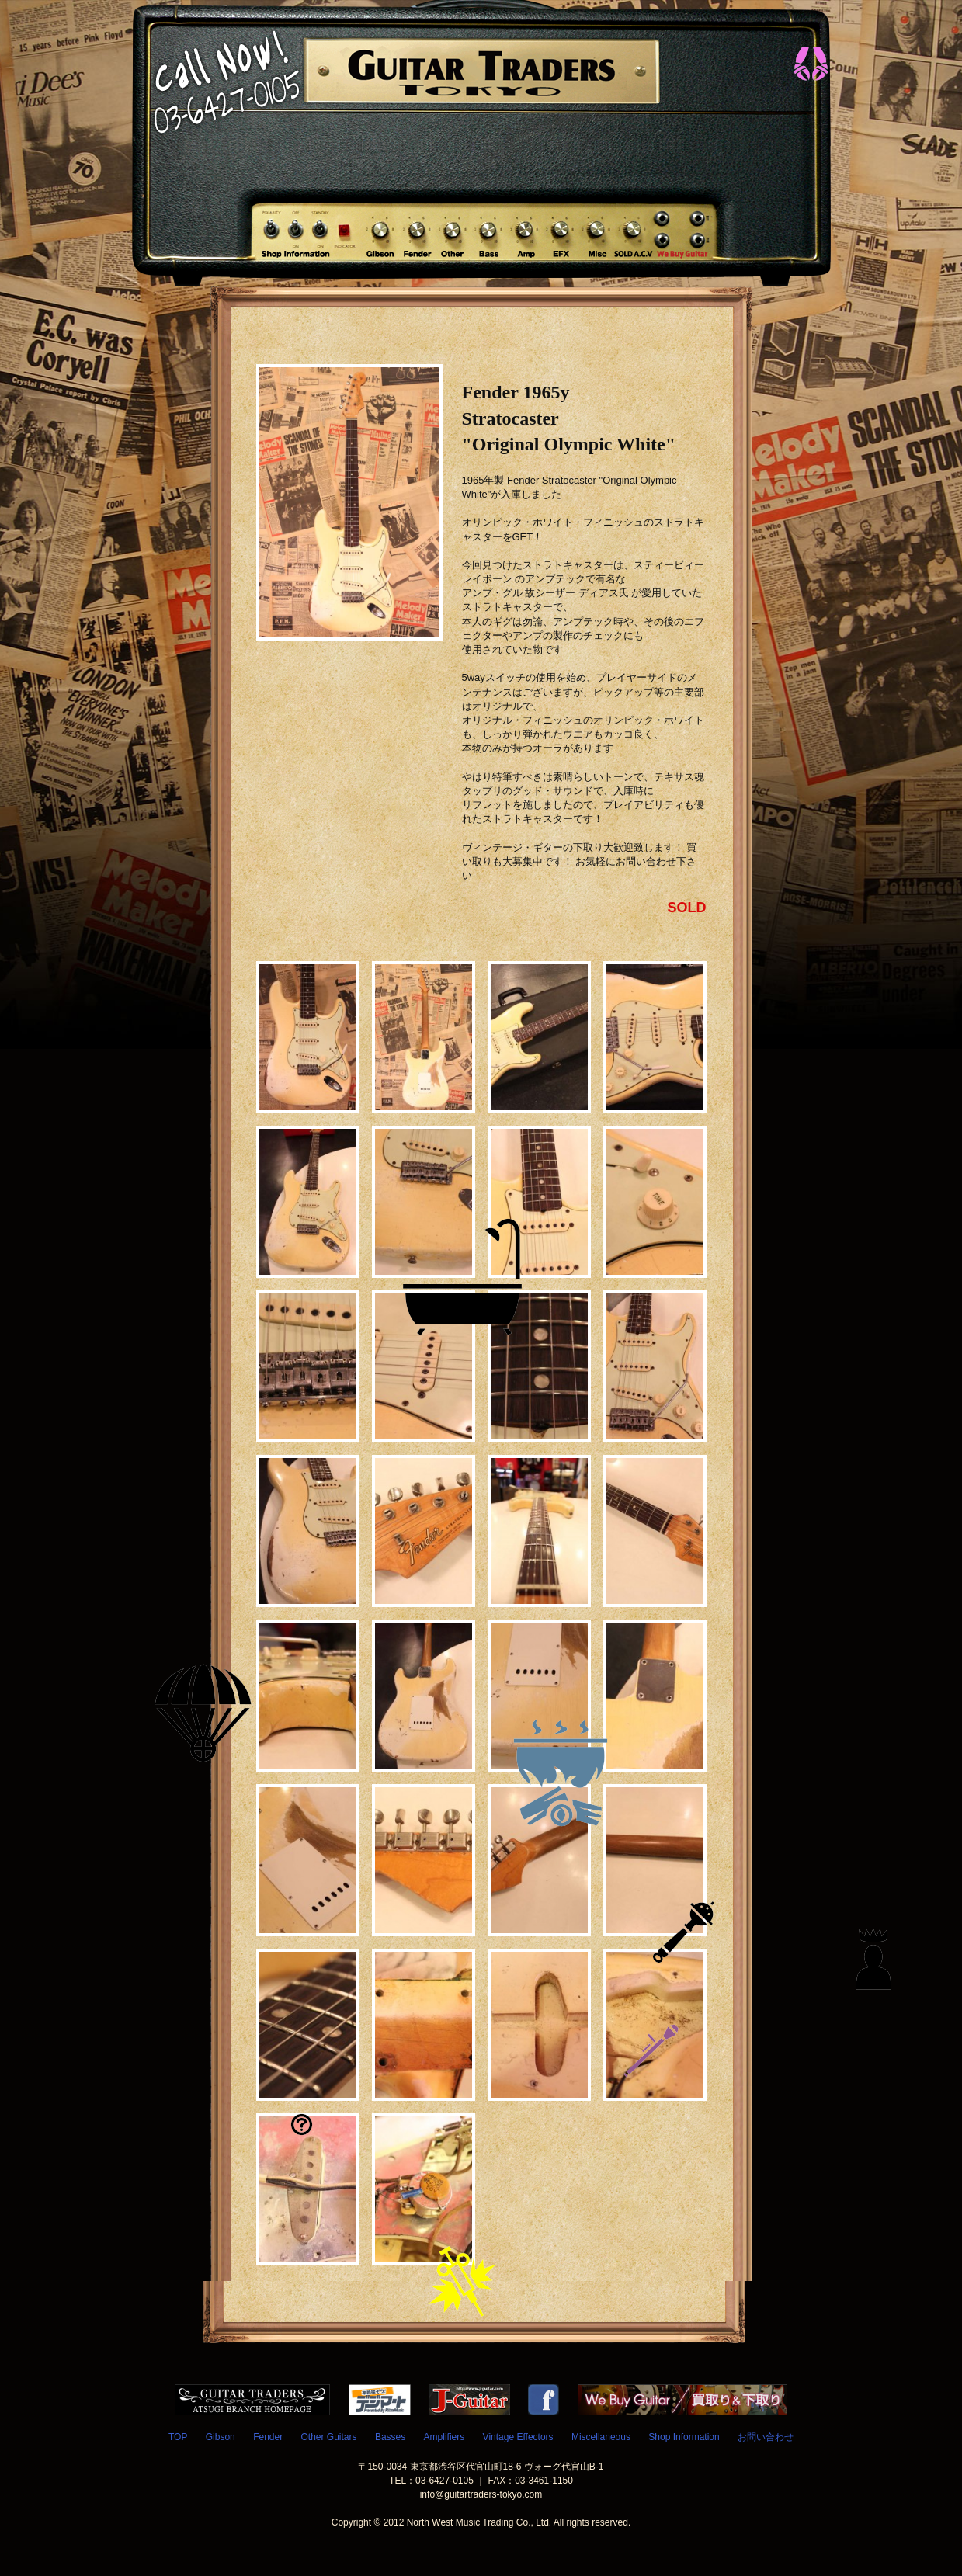 The width and height of the screenshot is (962, 2576). What do you see at coordinates (462, 1276) in the screenshot?
I see `indicates bathroom or bathing facilities` at bounding box center [462, 1276].